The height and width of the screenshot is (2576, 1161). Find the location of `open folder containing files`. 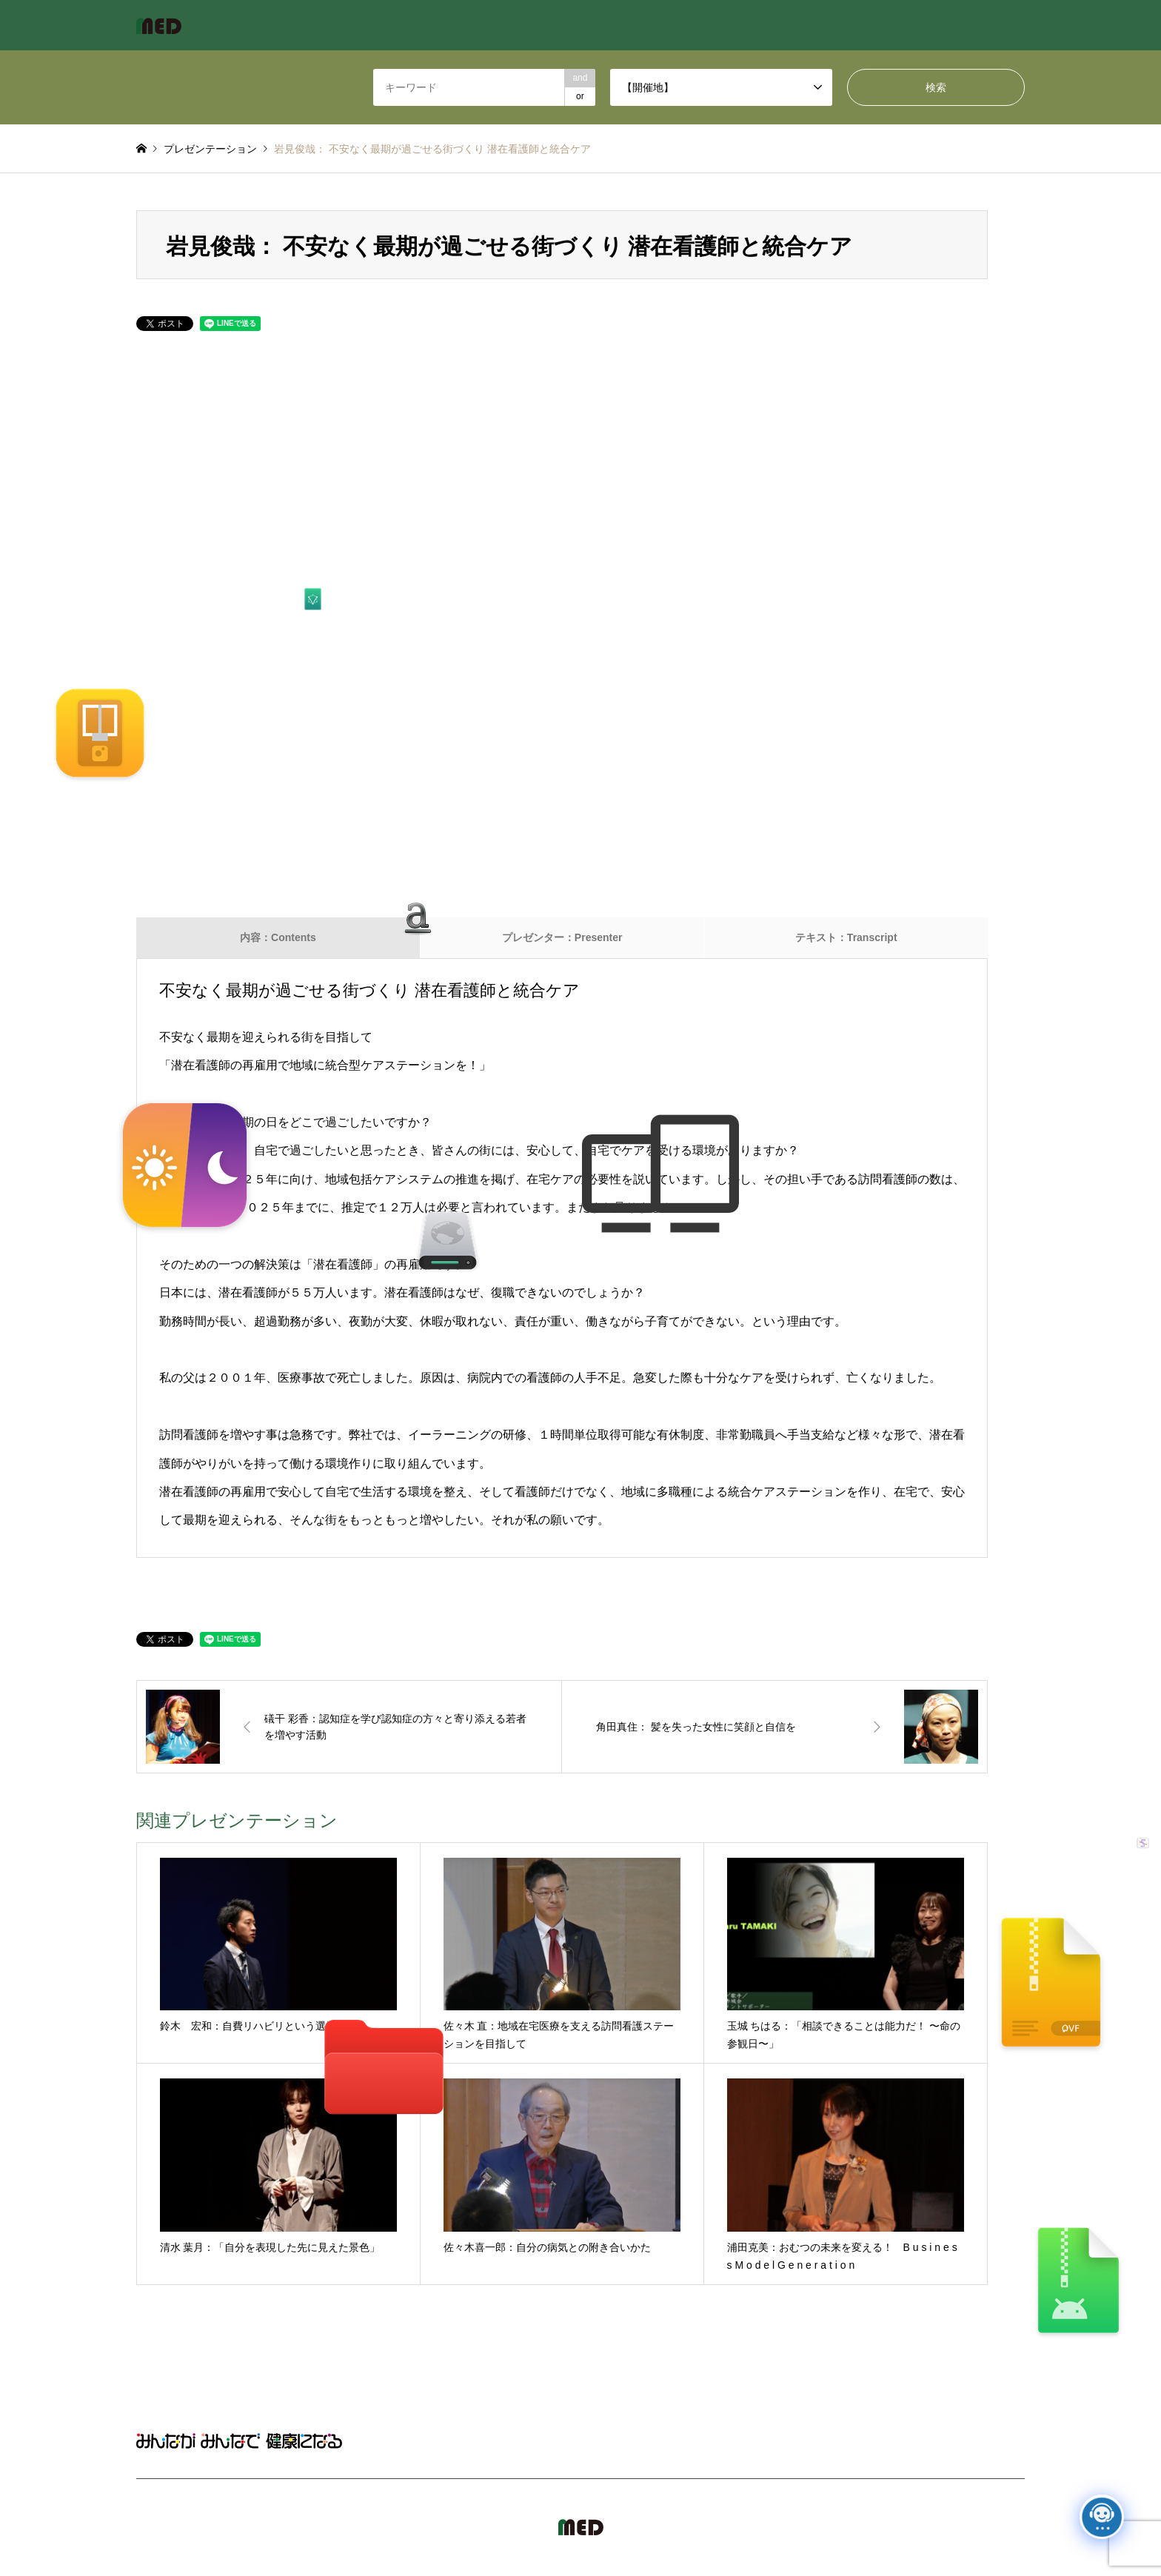

open folder containing files is located at coordinates (384, 2067).